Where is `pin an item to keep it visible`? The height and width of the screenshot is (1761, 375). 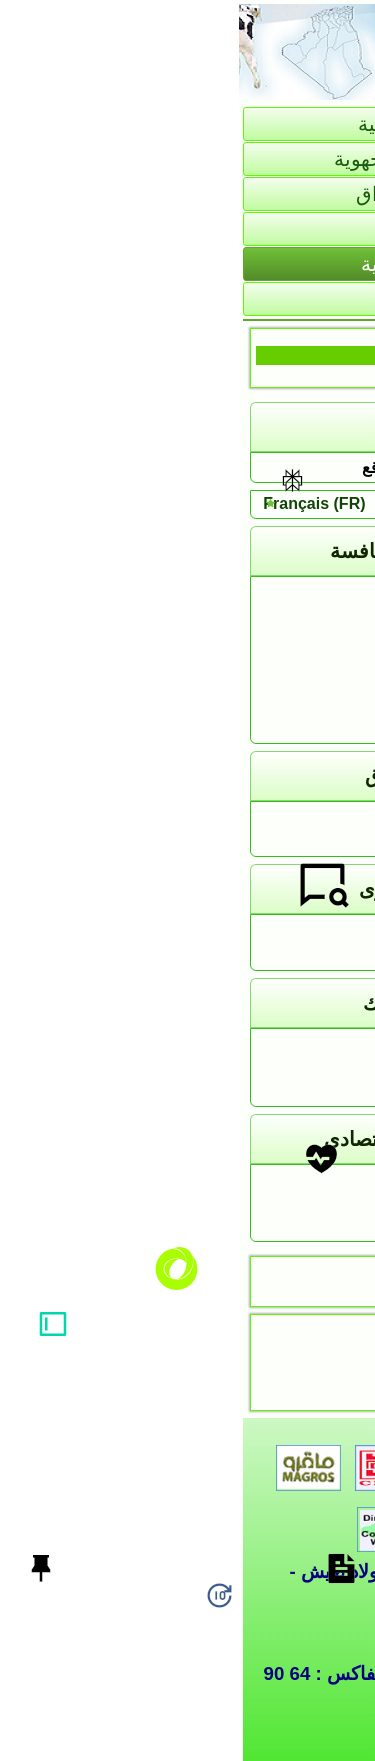 pin an item to keep it visible is located at coordinates (41, 1567).